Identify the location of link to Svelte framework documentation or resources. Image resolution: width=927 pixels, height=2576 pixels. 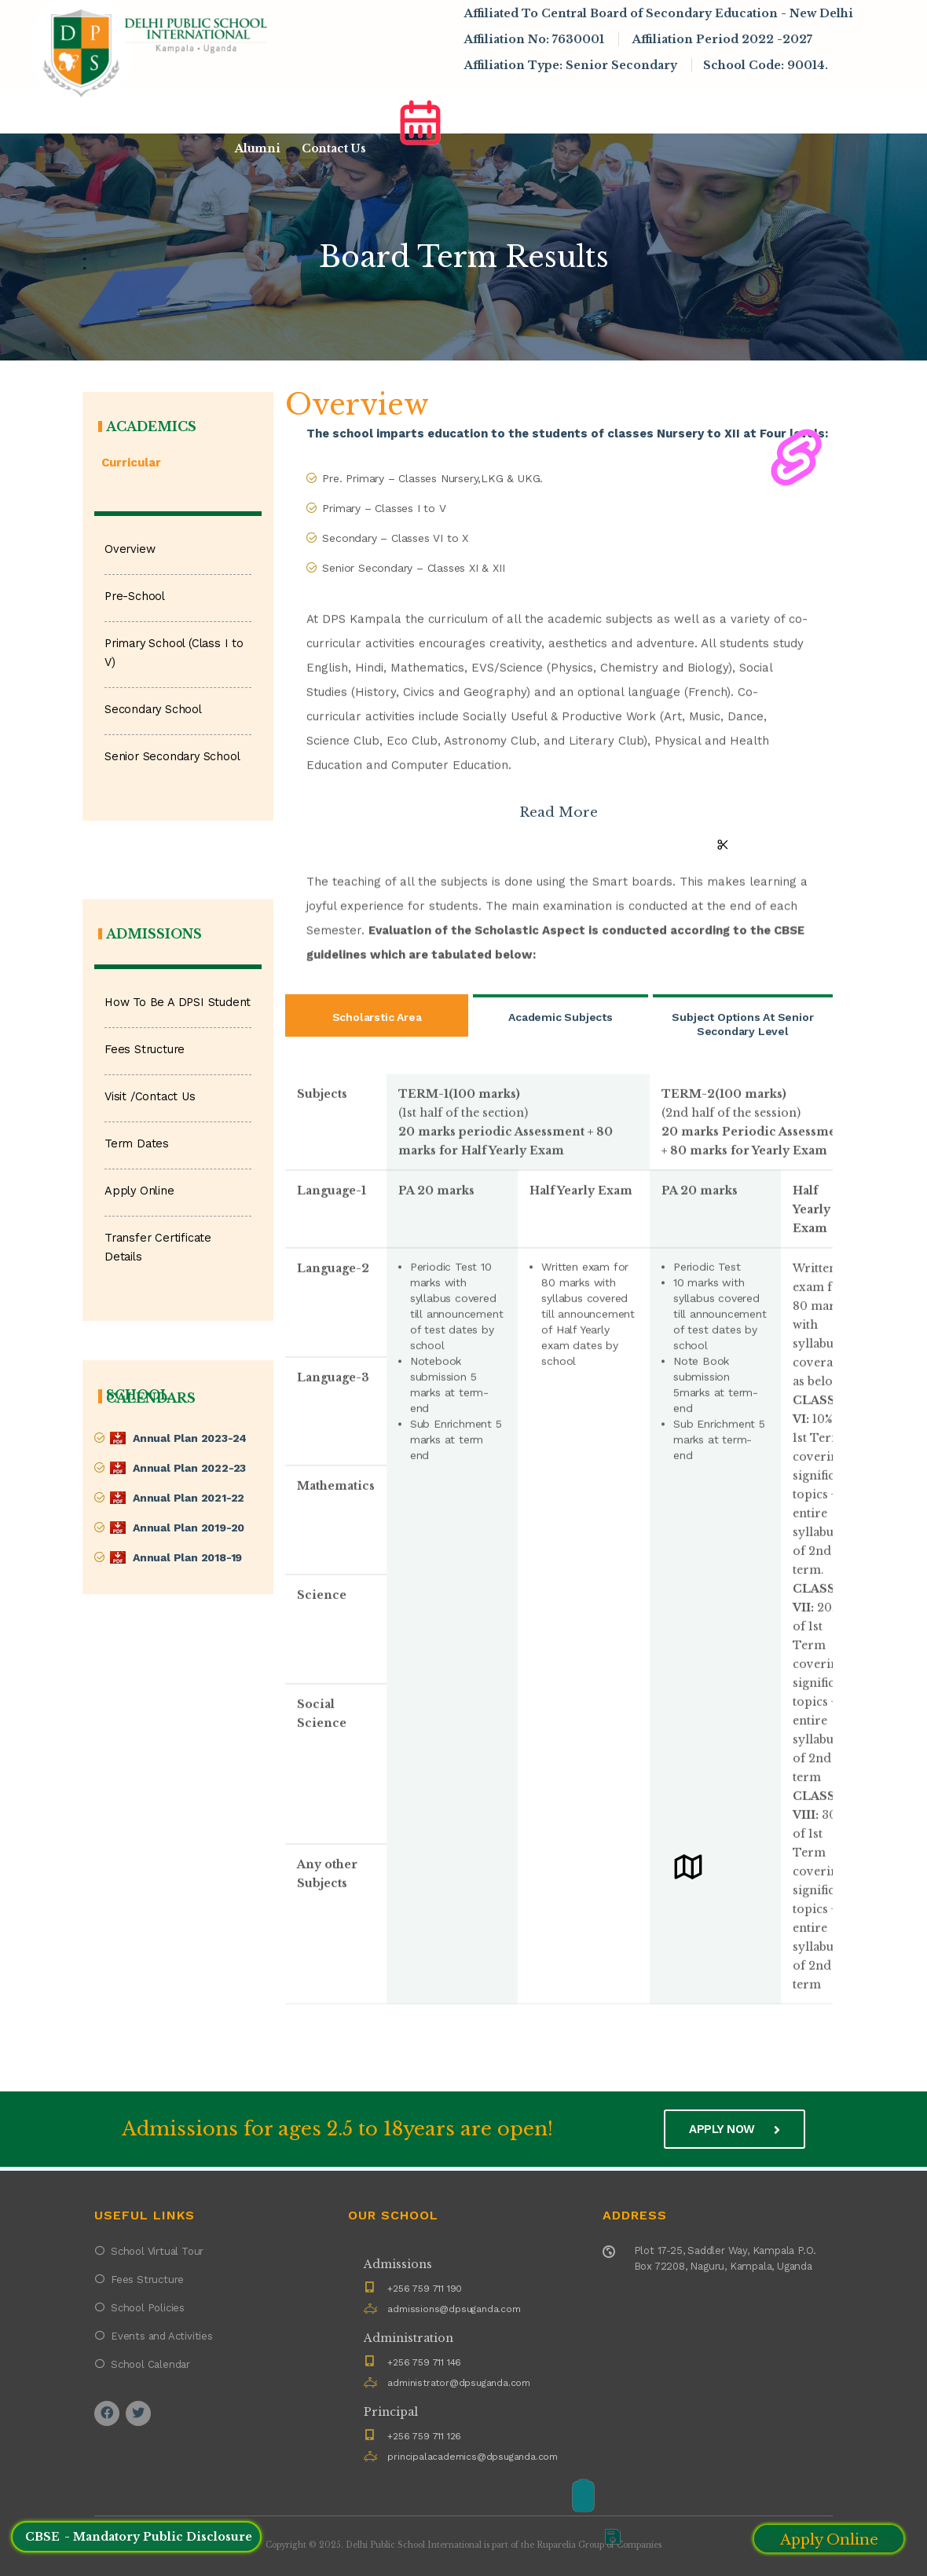
(797, 456).